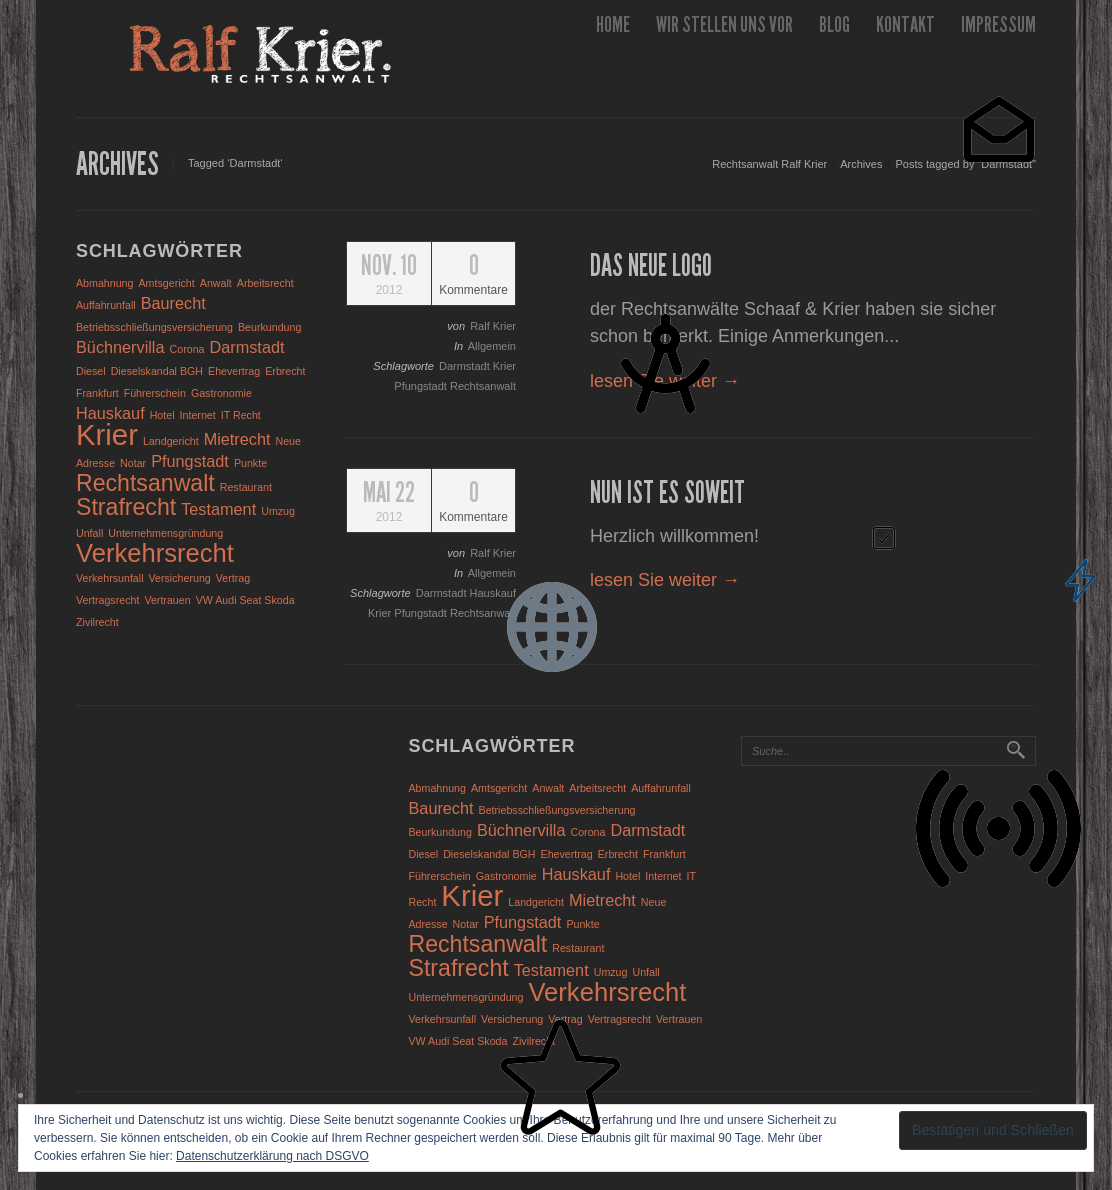 Image resolution: width=1112 pixels, height=1190 pixels. What do you see at coordinates (884, 538) in the screenshot?
I see `select or confirm an option` at bounding box center [884, 538].